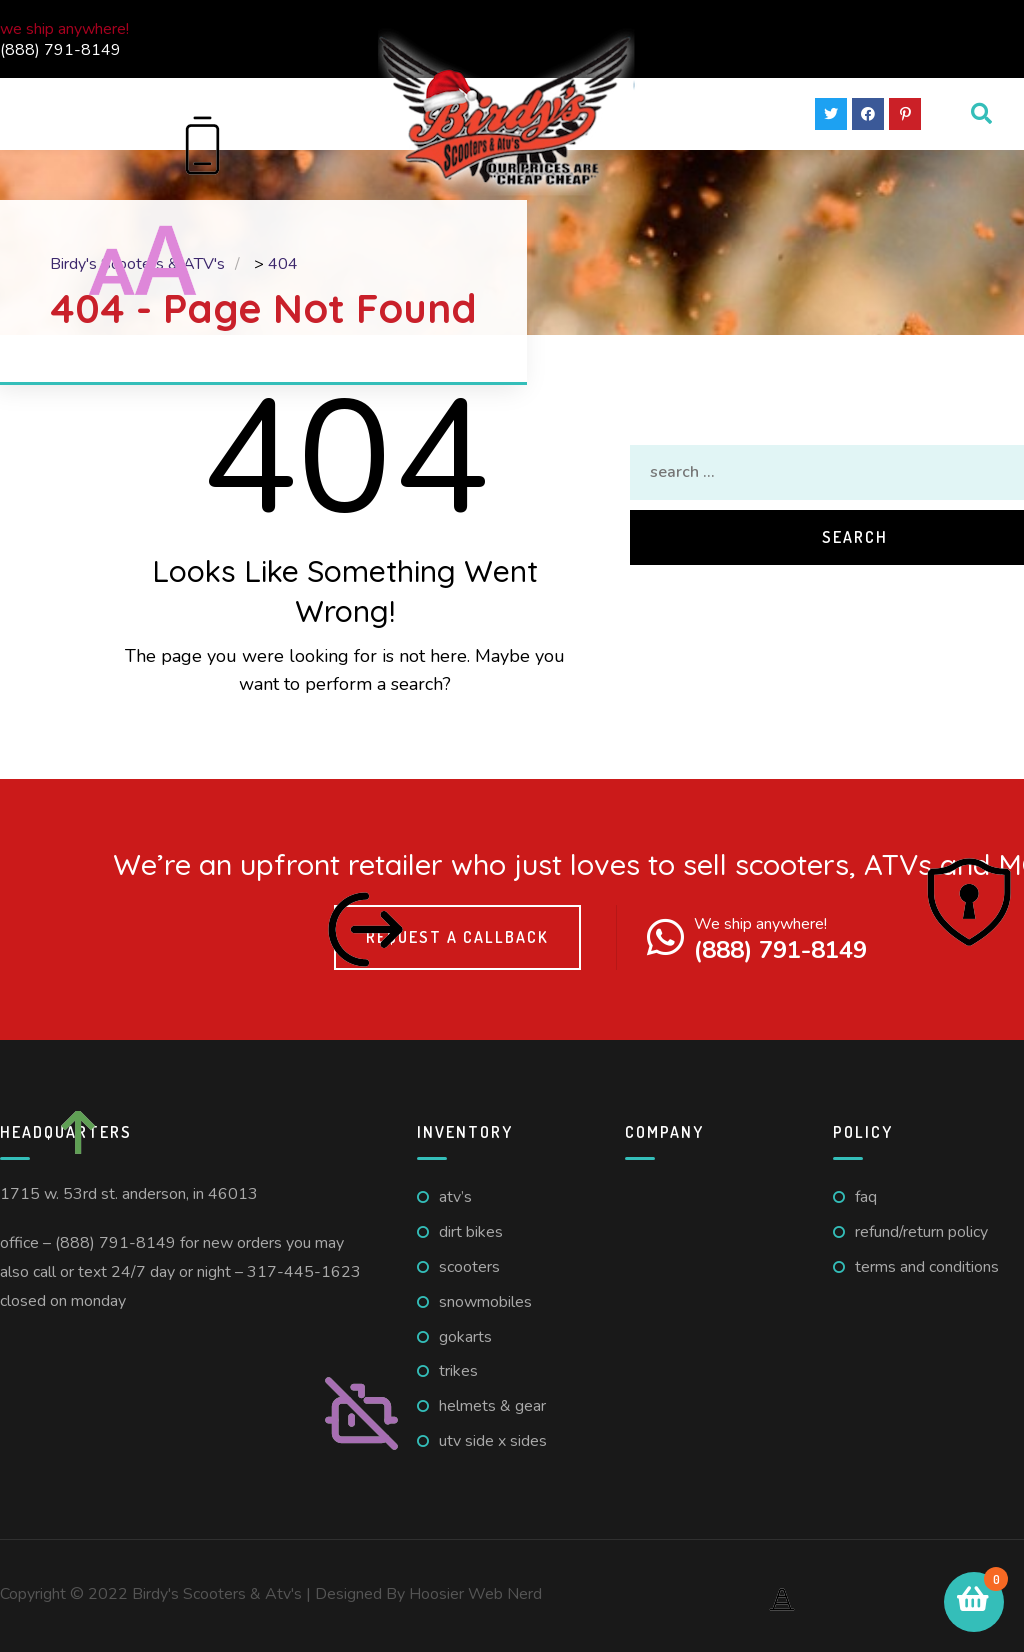  What do you see at coordinates (782, 1600) in the screenshot?
I see `indicates an area under construction or maintenance` at bounding box center [782, 1600].